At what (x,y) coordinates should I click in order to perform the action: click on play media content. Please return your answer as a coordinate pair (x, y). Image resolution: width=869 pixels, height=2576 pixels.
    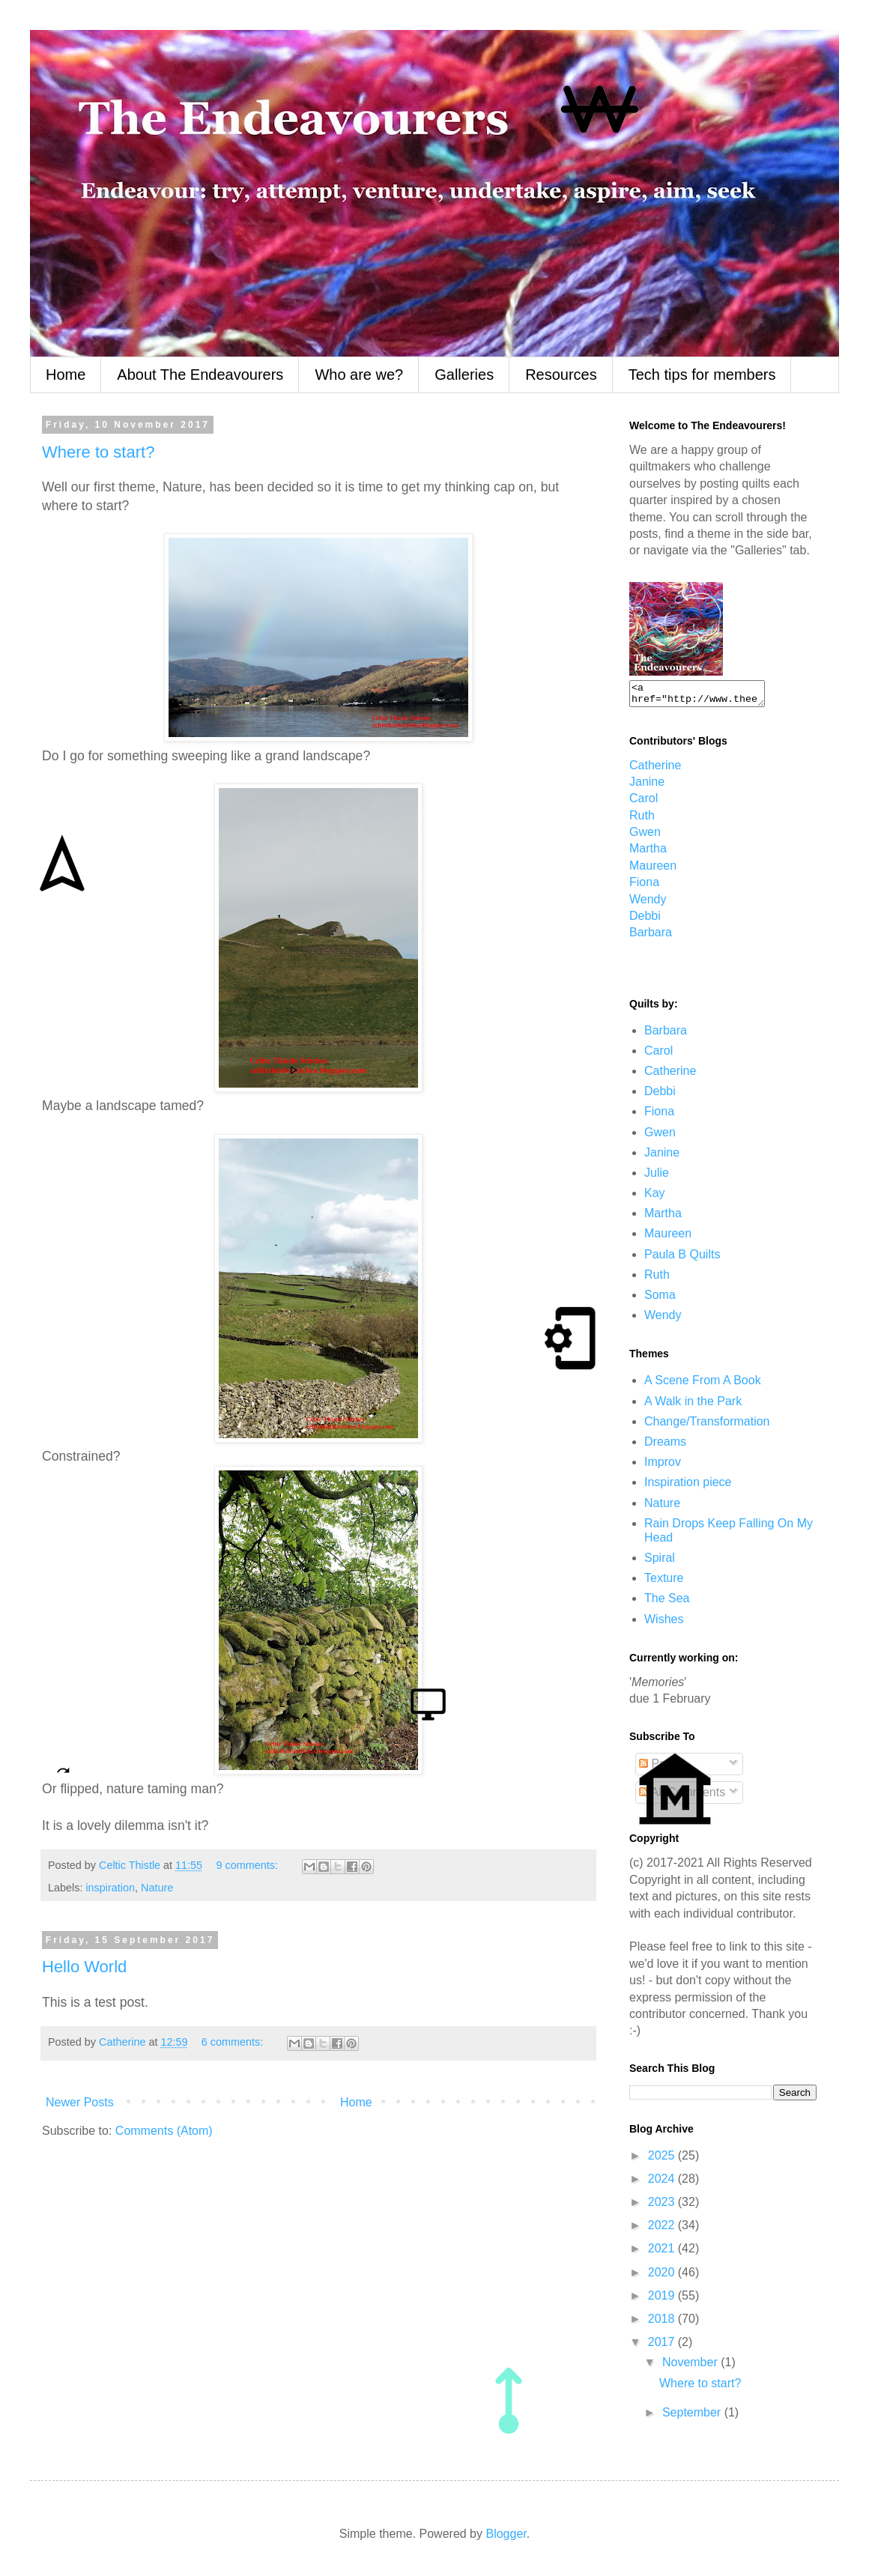
    Looking at the image, I should click on (293, 1070).